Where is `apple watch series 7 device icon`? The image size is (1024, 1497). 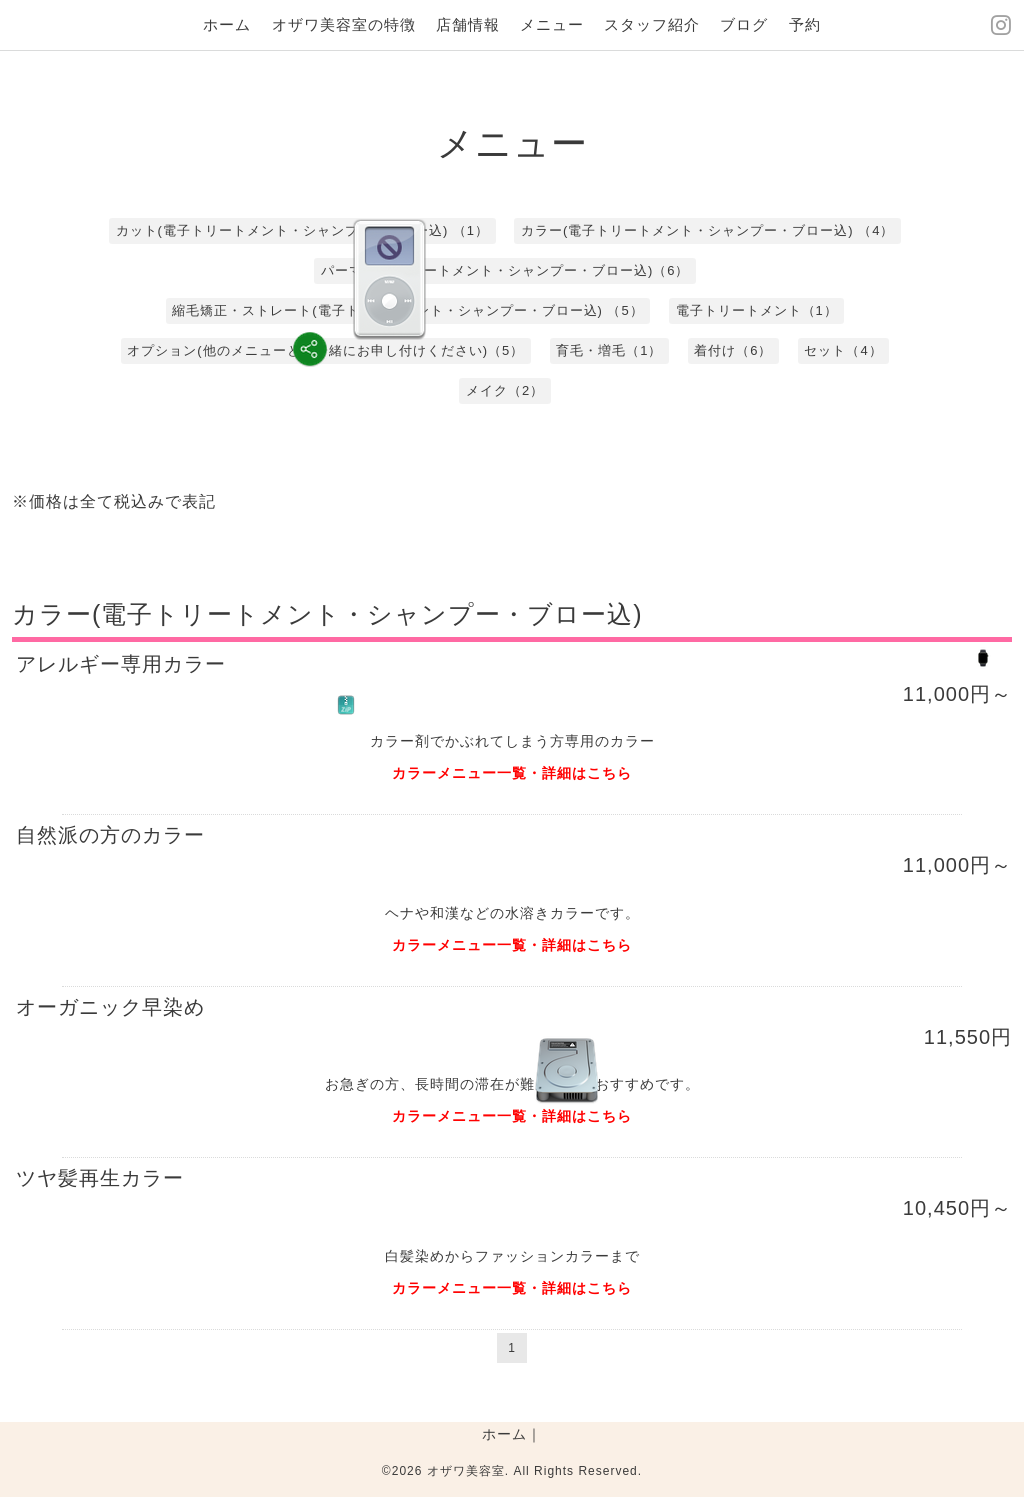
apple watch series 7 device icon is located at coordinates (983, 658).